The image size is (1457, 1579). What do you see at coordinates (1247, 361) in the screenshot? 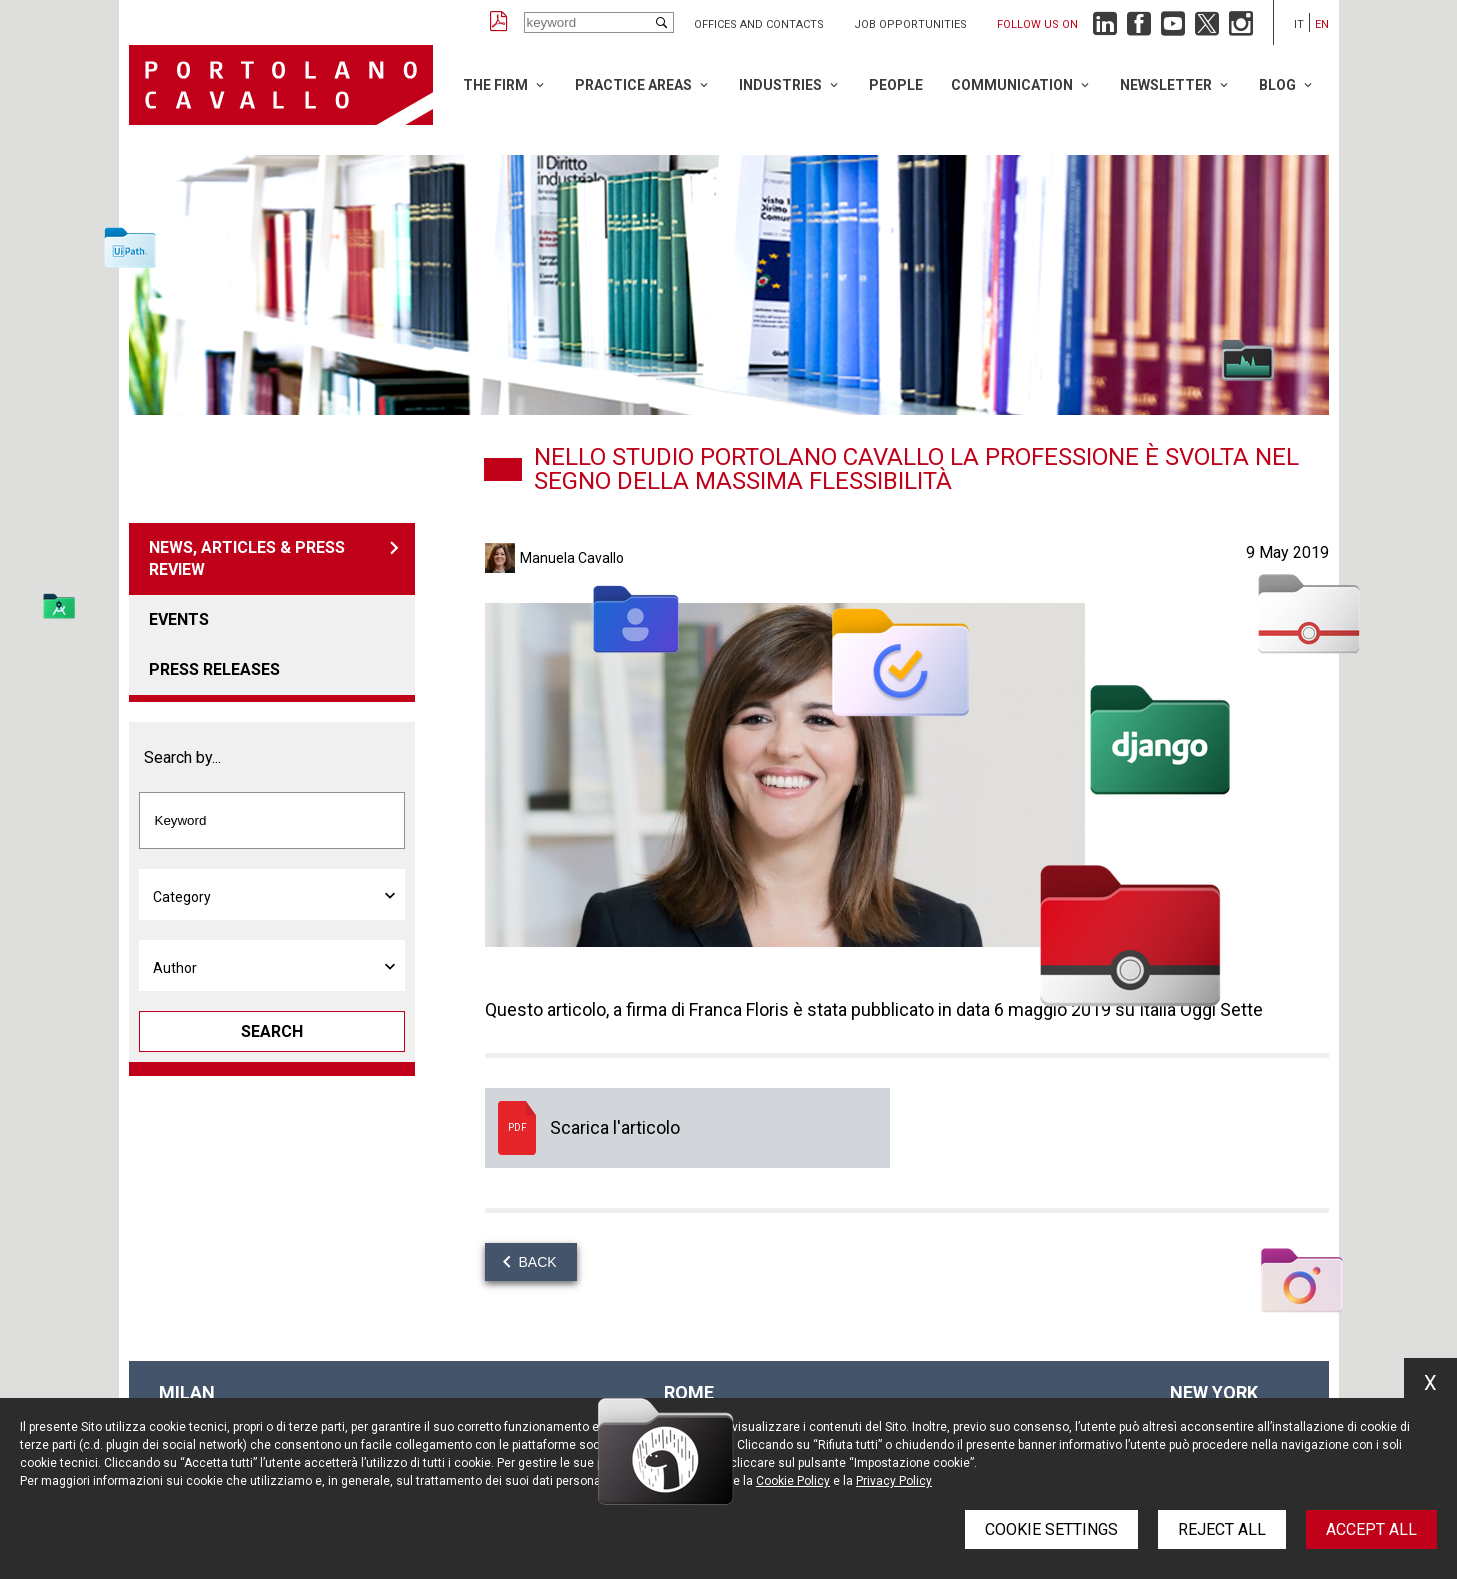
I see `open system monitoring files` at bounding box center [1247, 361].